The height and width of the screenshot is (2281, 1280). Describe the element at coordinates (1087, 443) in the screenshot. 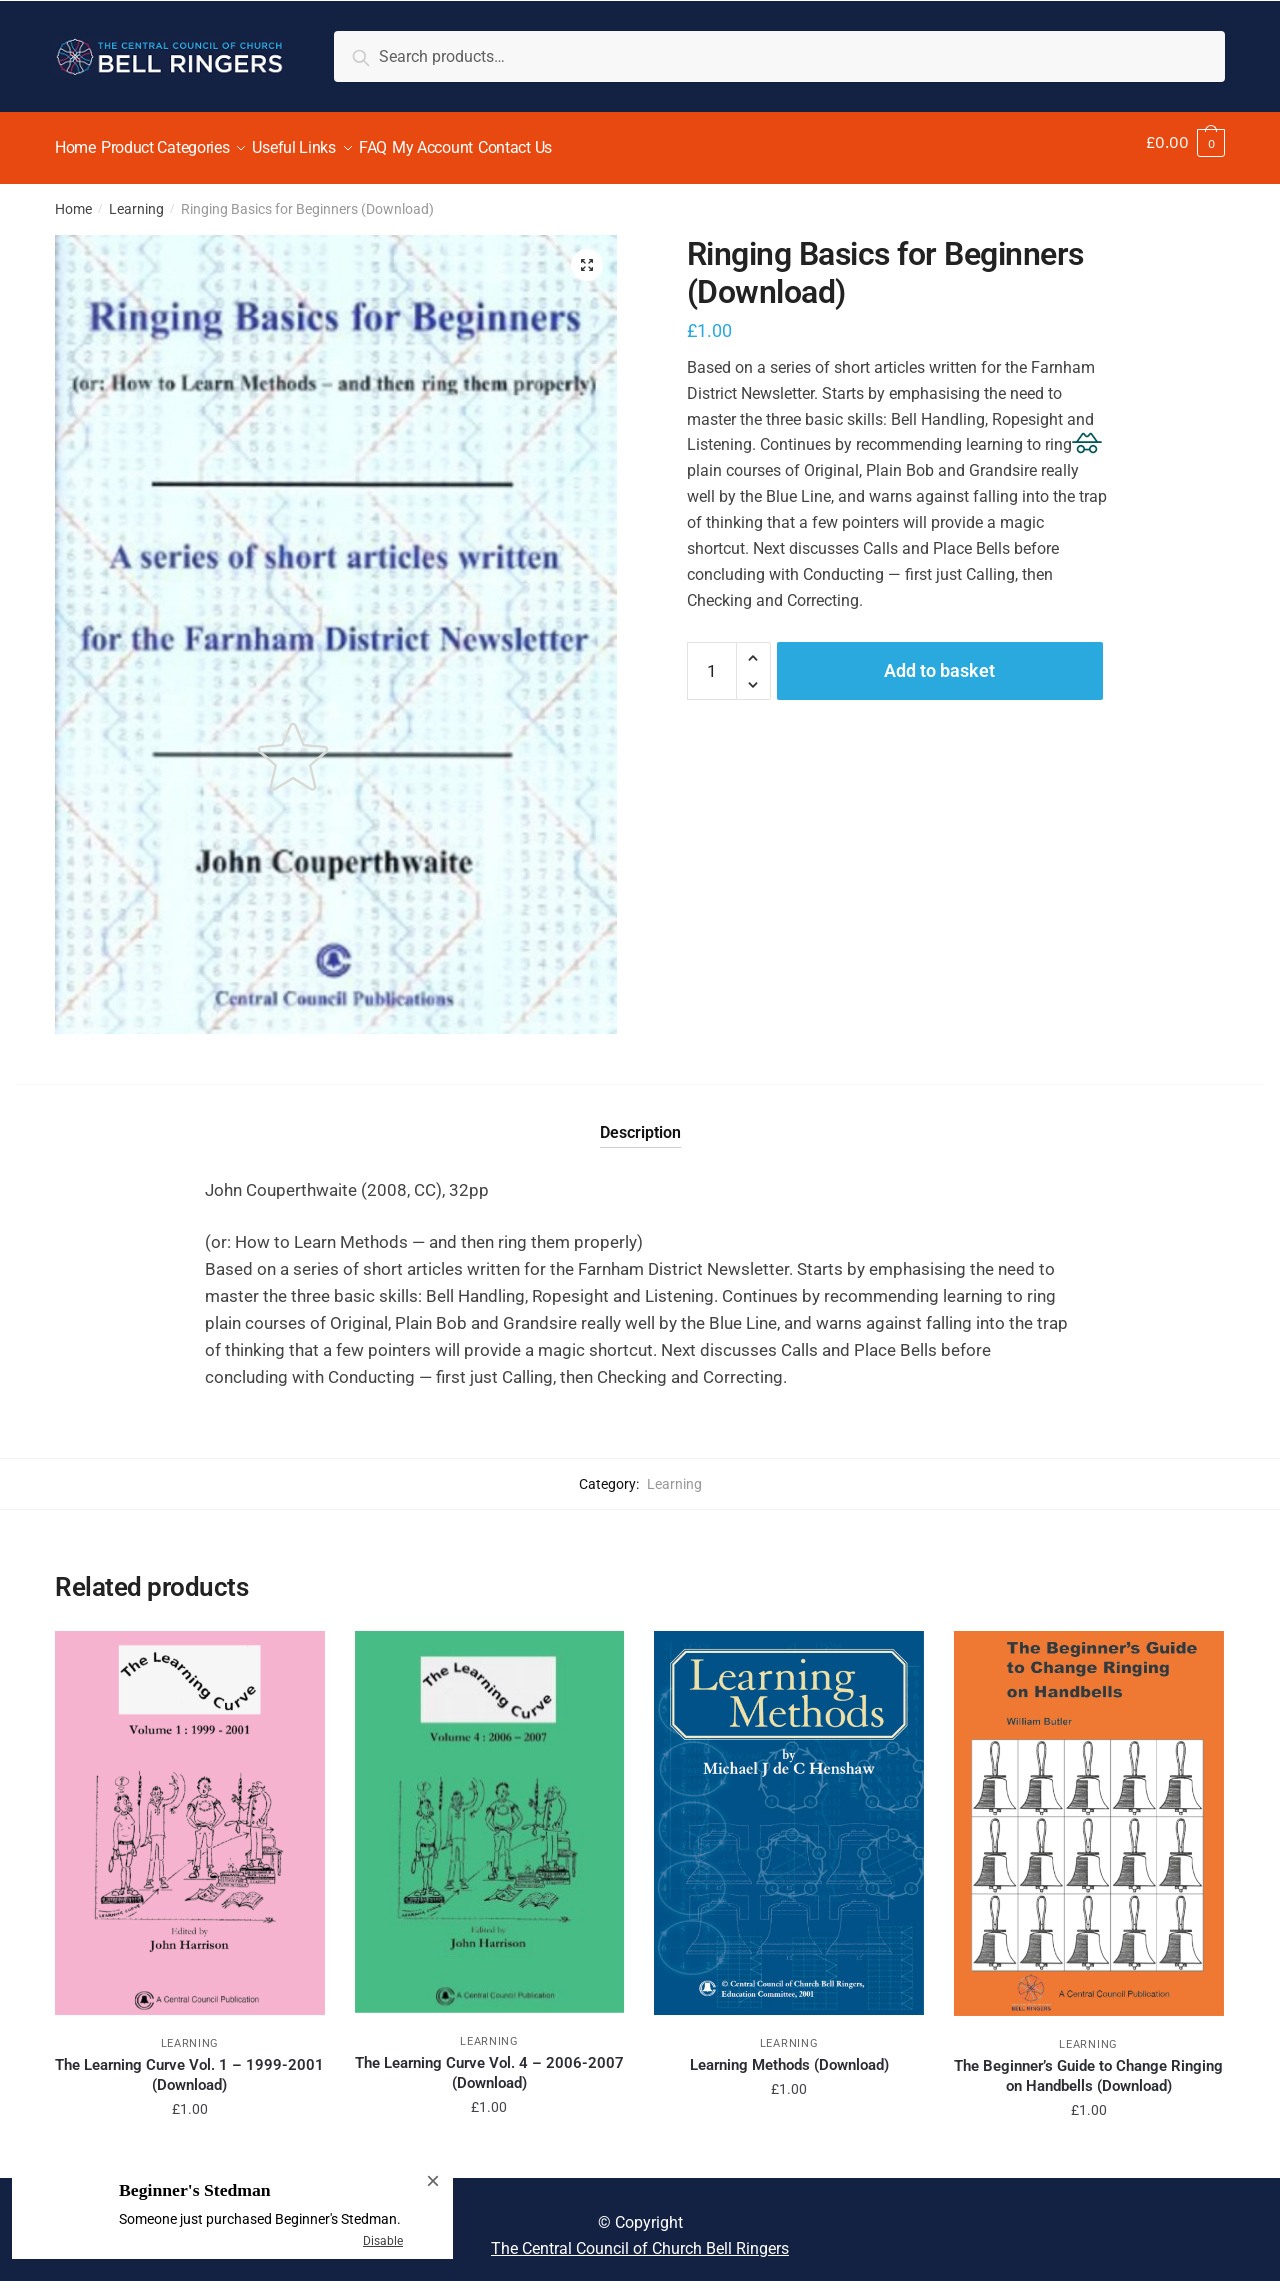

I see `enable incognito or private browsing mode` at that location.